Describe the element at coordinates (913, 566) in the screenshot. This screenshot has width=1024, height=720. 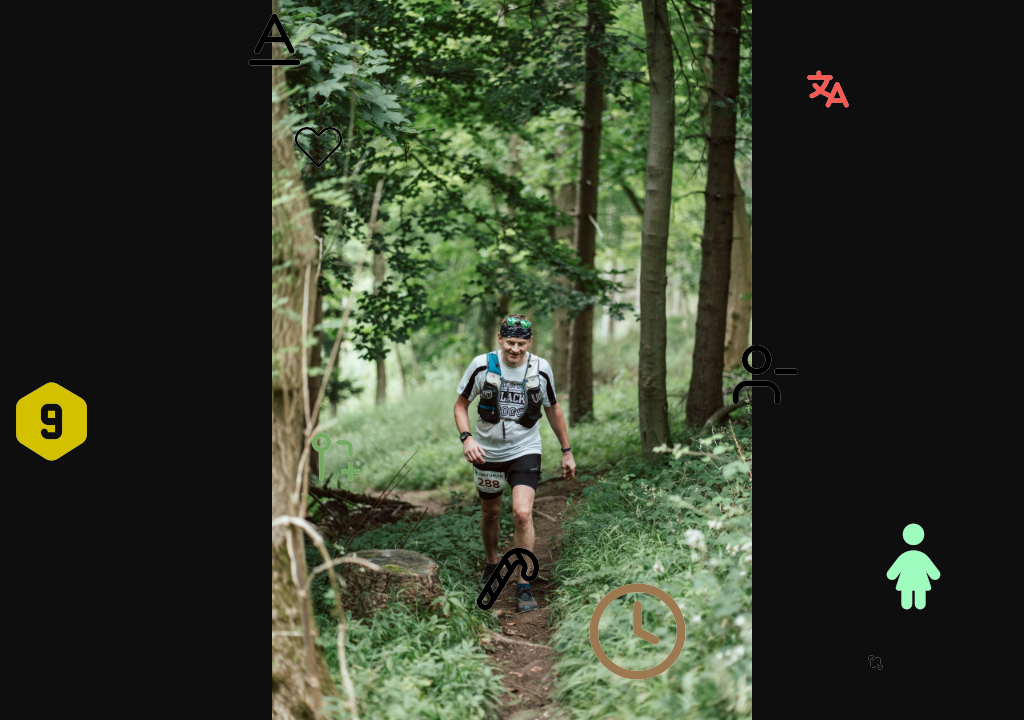
I see `indicates child or kid-friendly content` at that location.